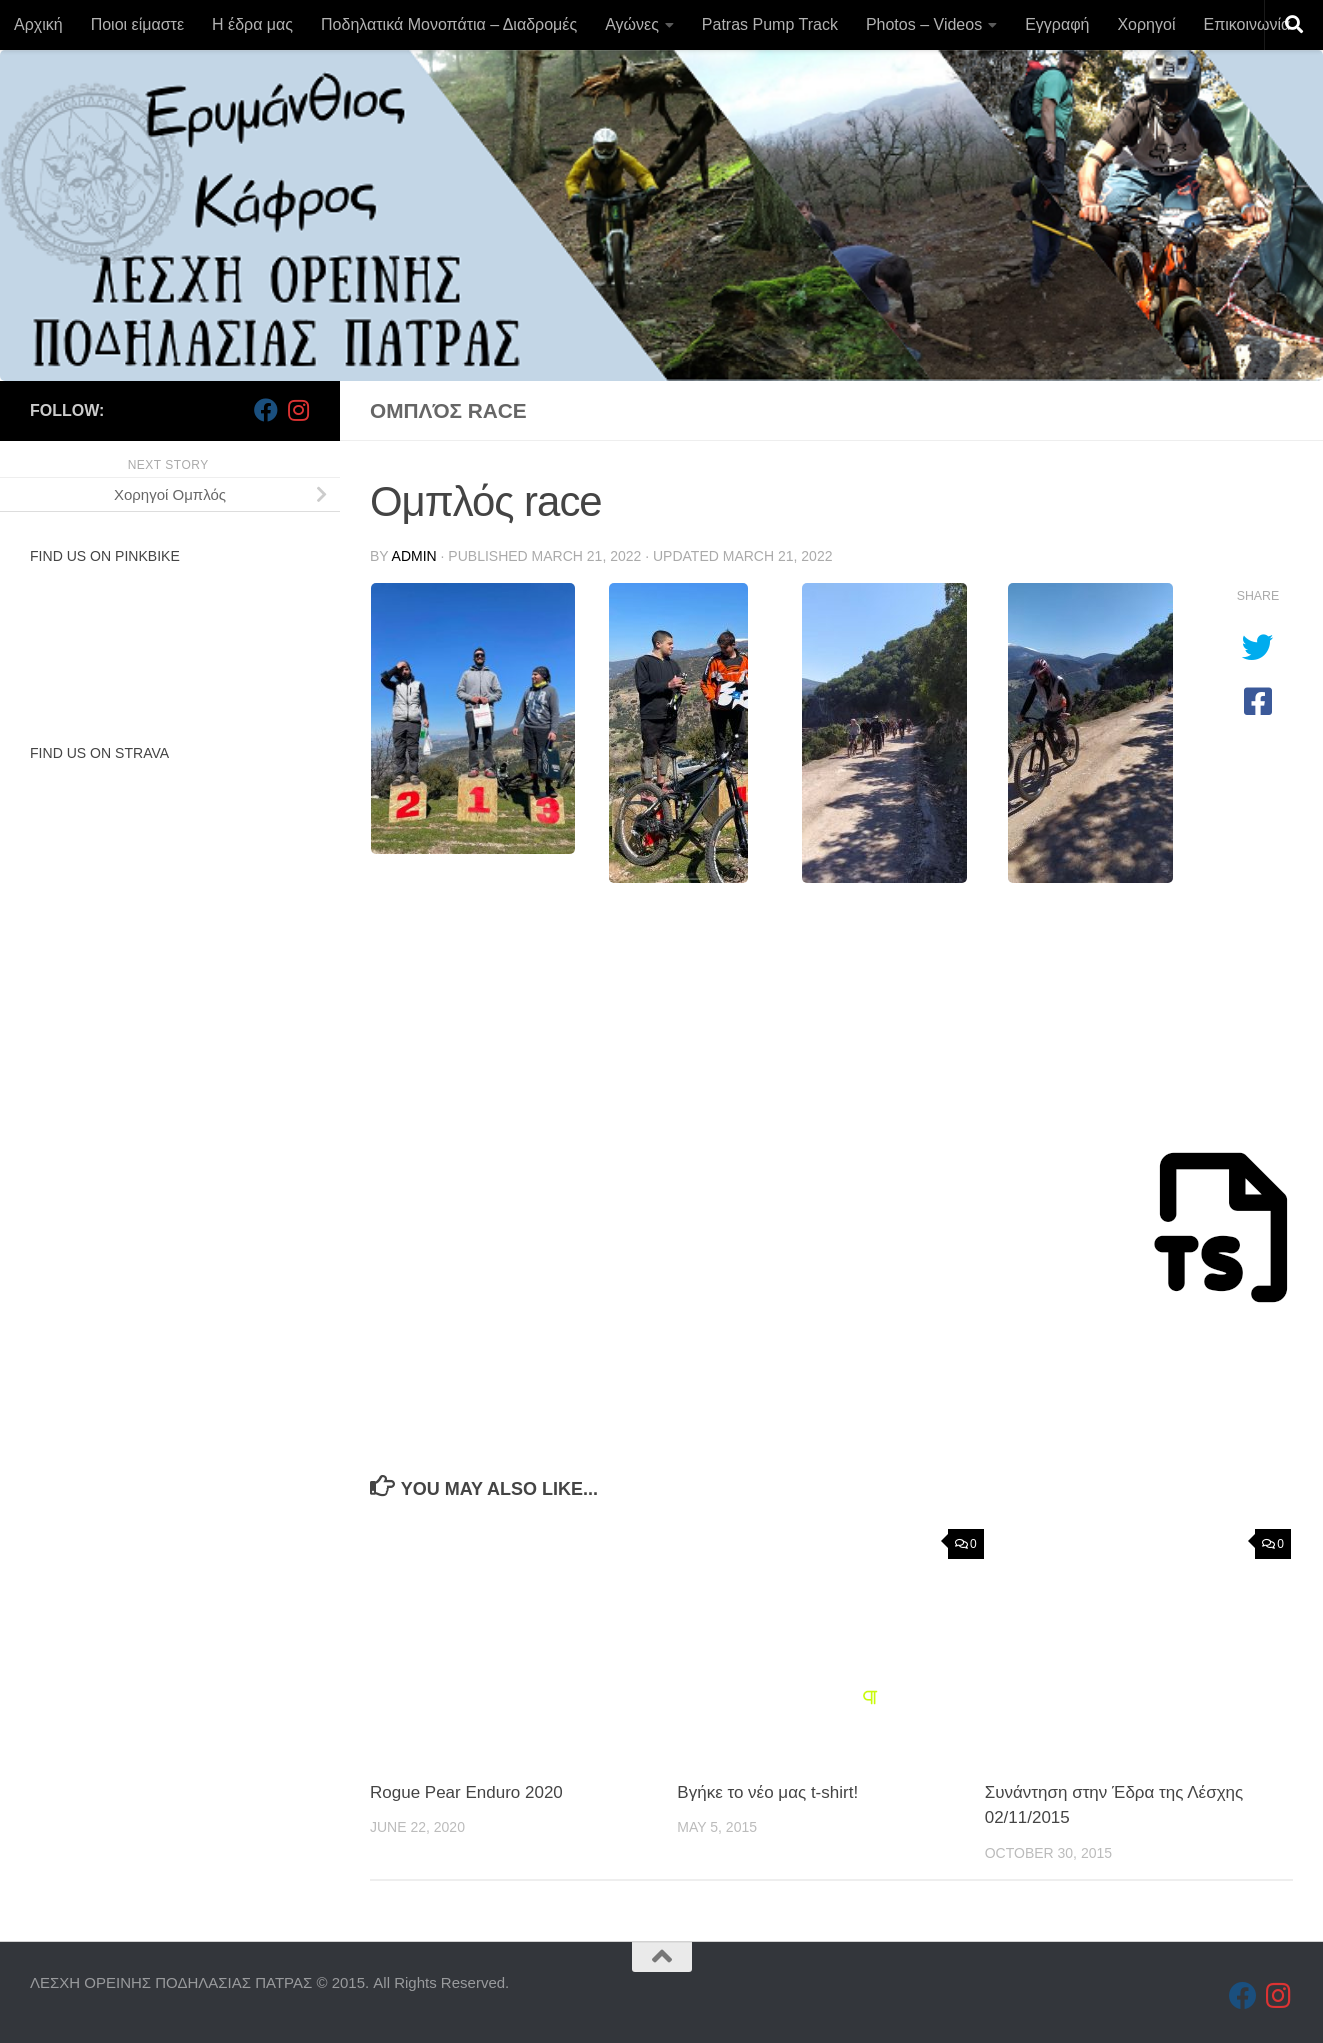  Describe the element at coordinates (1223, 1227) in the screenshot. I see `a TypeScript file` at that location.